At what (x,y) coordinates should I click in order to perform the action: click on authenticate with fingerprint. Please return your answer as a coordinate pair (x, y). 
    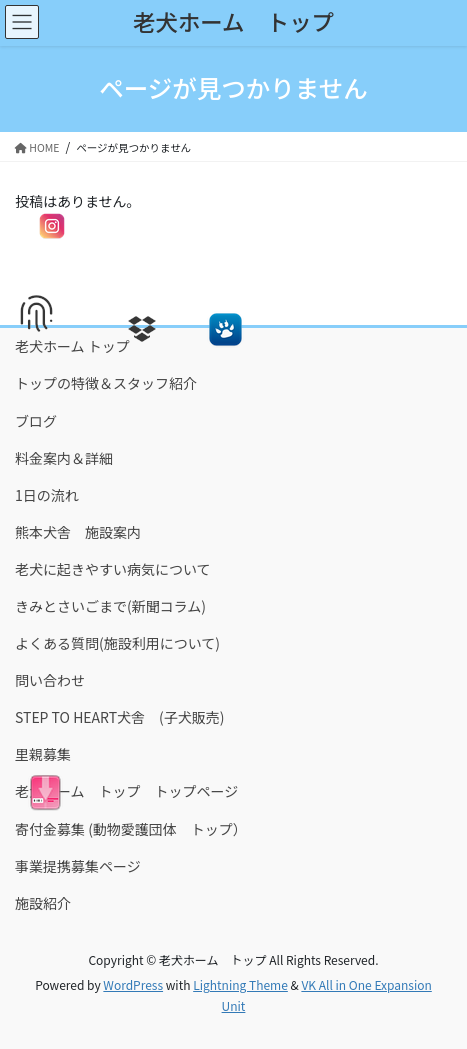
    Looking at the image, I should click on (36, 313).